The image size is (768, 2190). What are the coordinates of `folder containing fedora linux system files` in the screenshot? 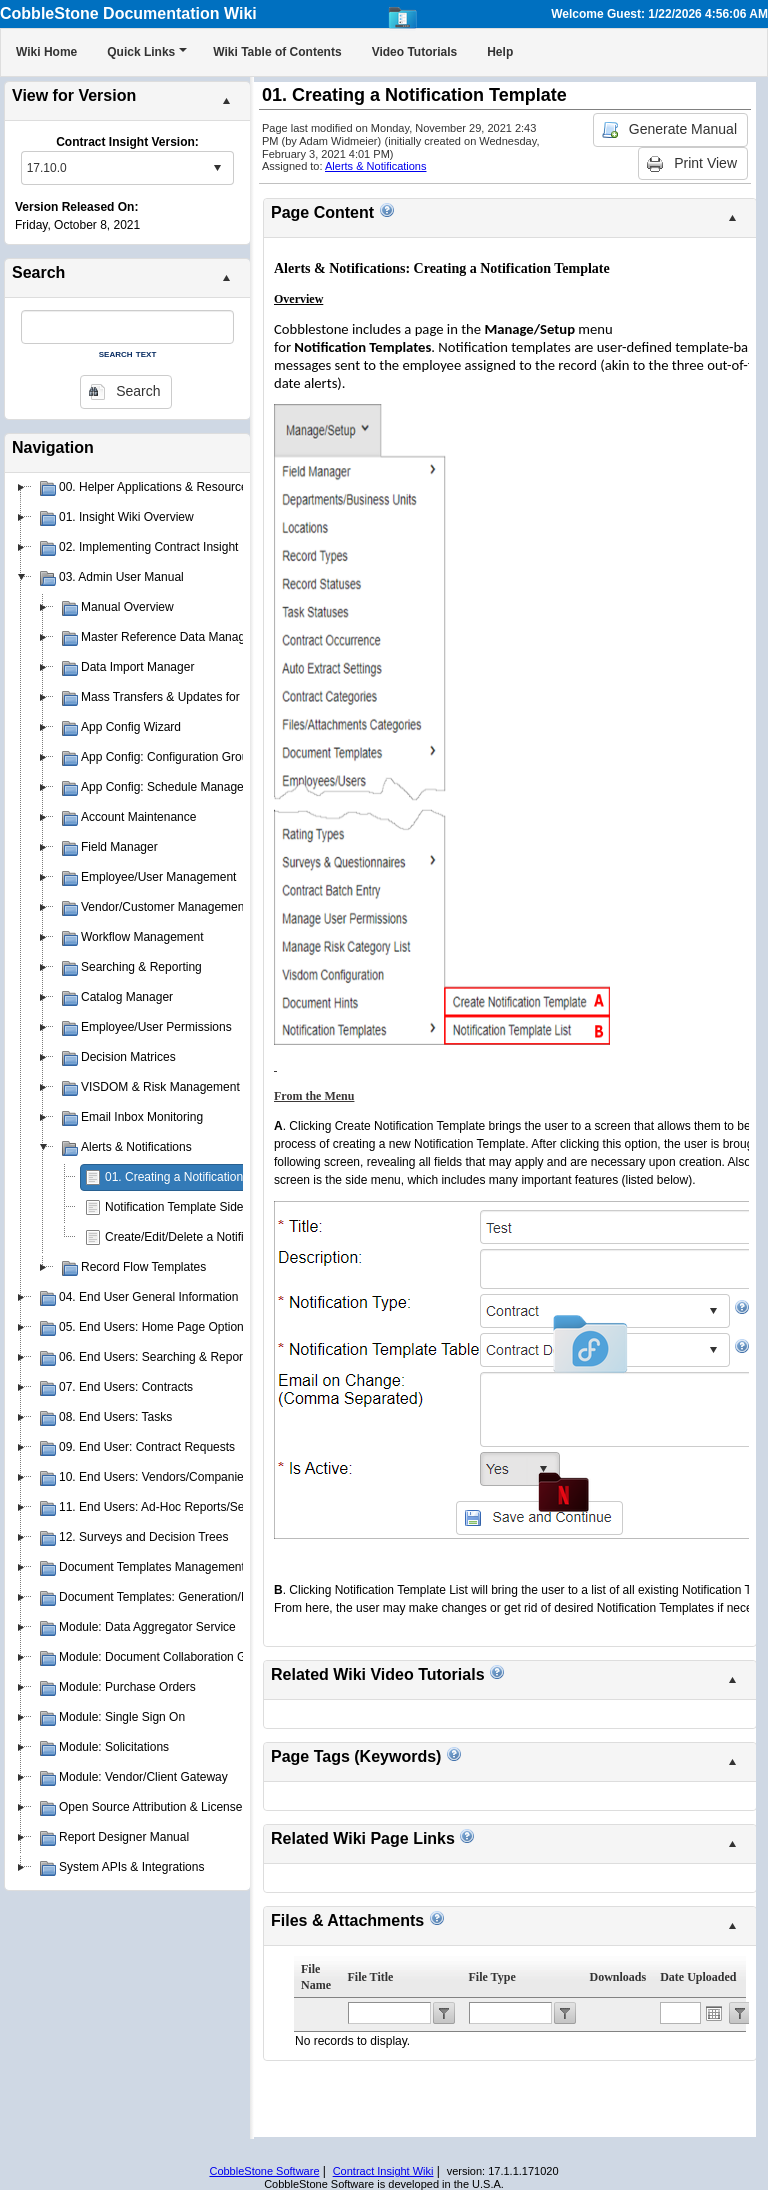 It's located at (590, 1346).